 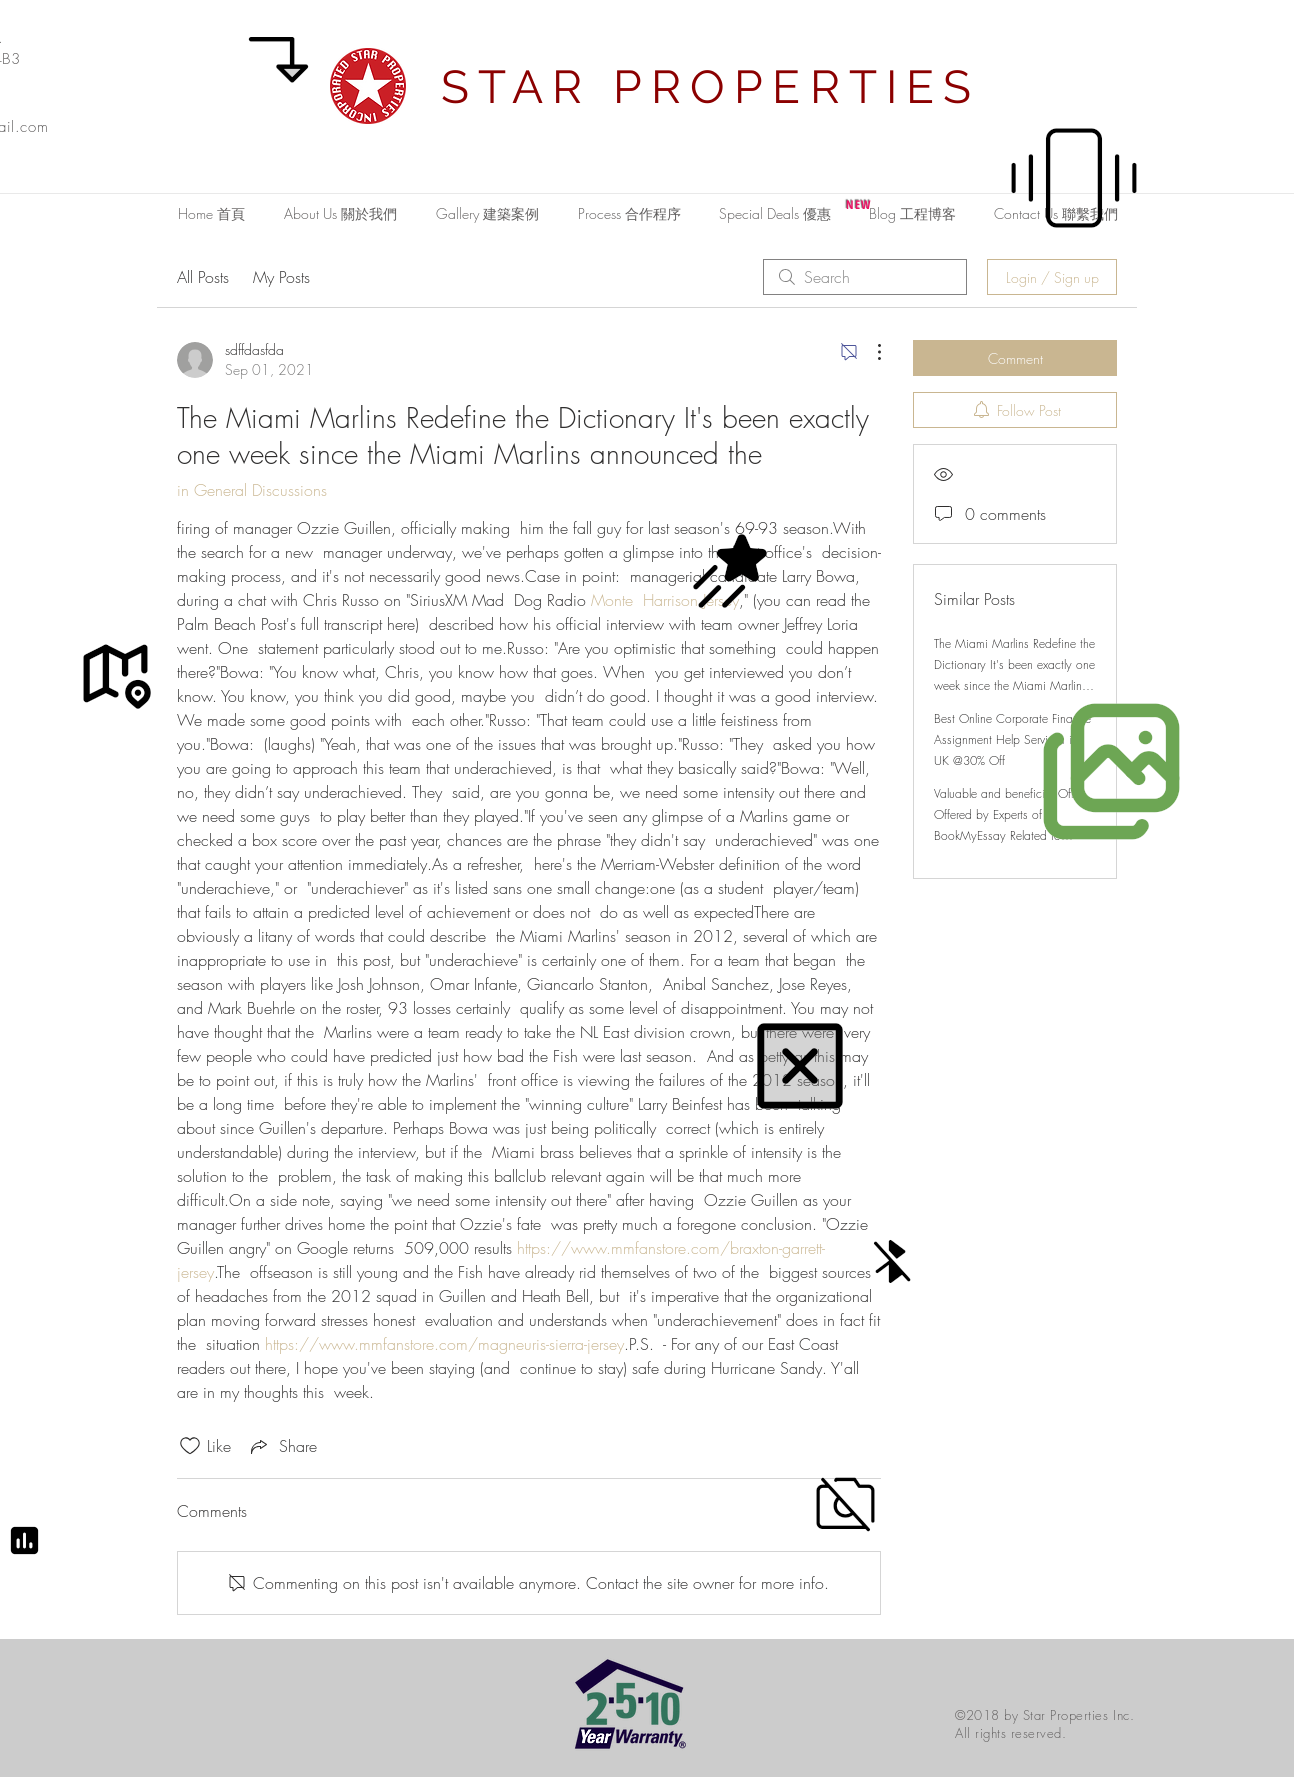 I want to click on camera access is disabled, so click(x=845, y=1504).